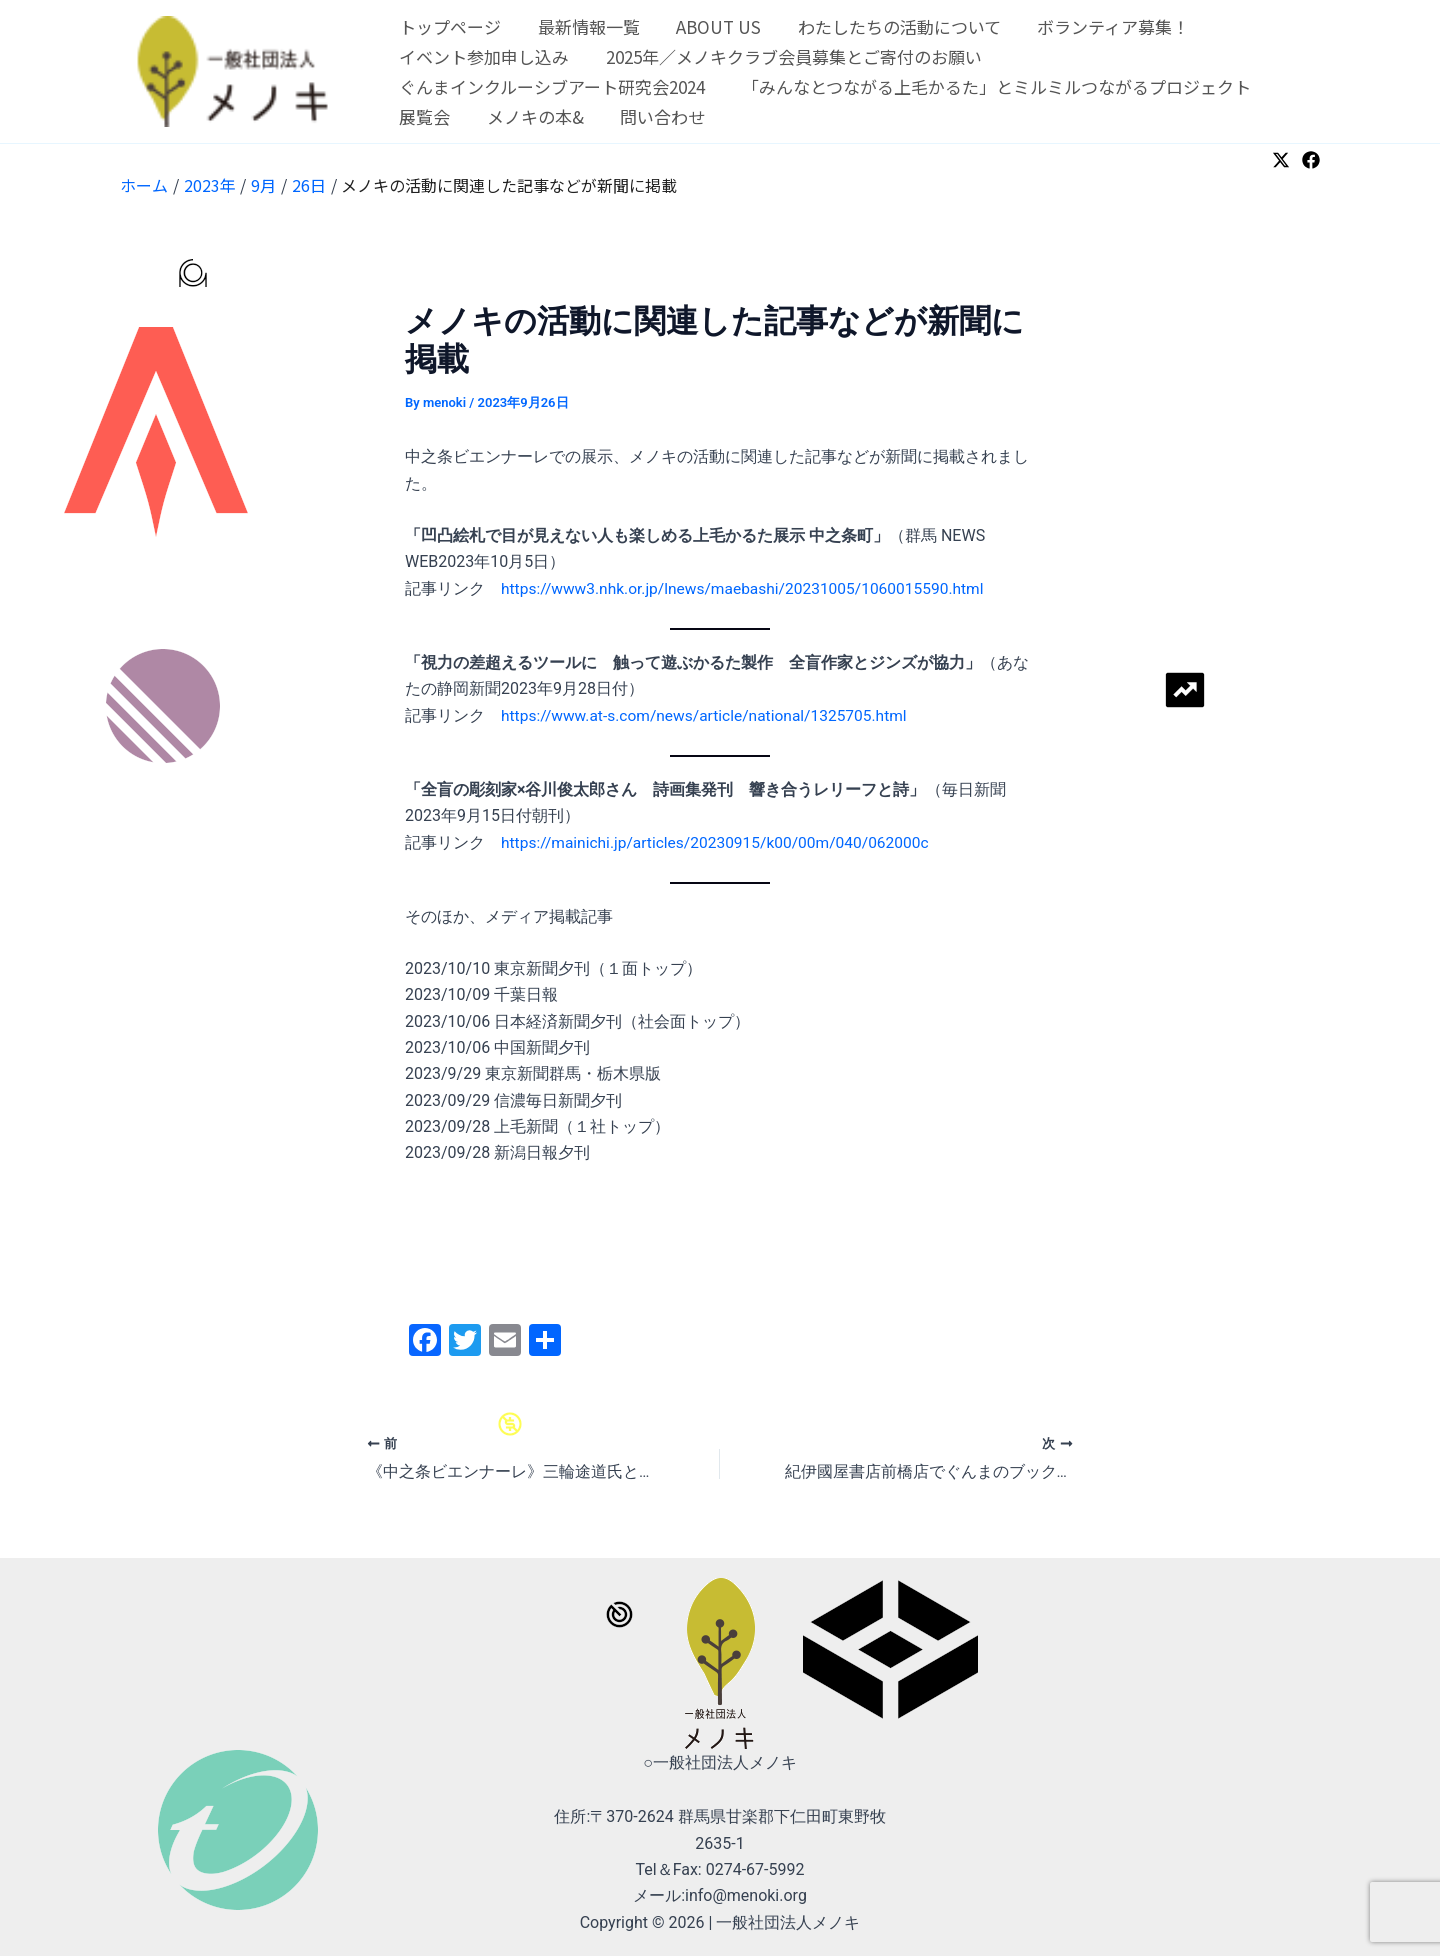 The width and height of the screenshot is (1440, 1956). What do you see at coordinates (238, 1830) in the screenshot?
I see `trend micro logo` at bounding box center [238, 1830].